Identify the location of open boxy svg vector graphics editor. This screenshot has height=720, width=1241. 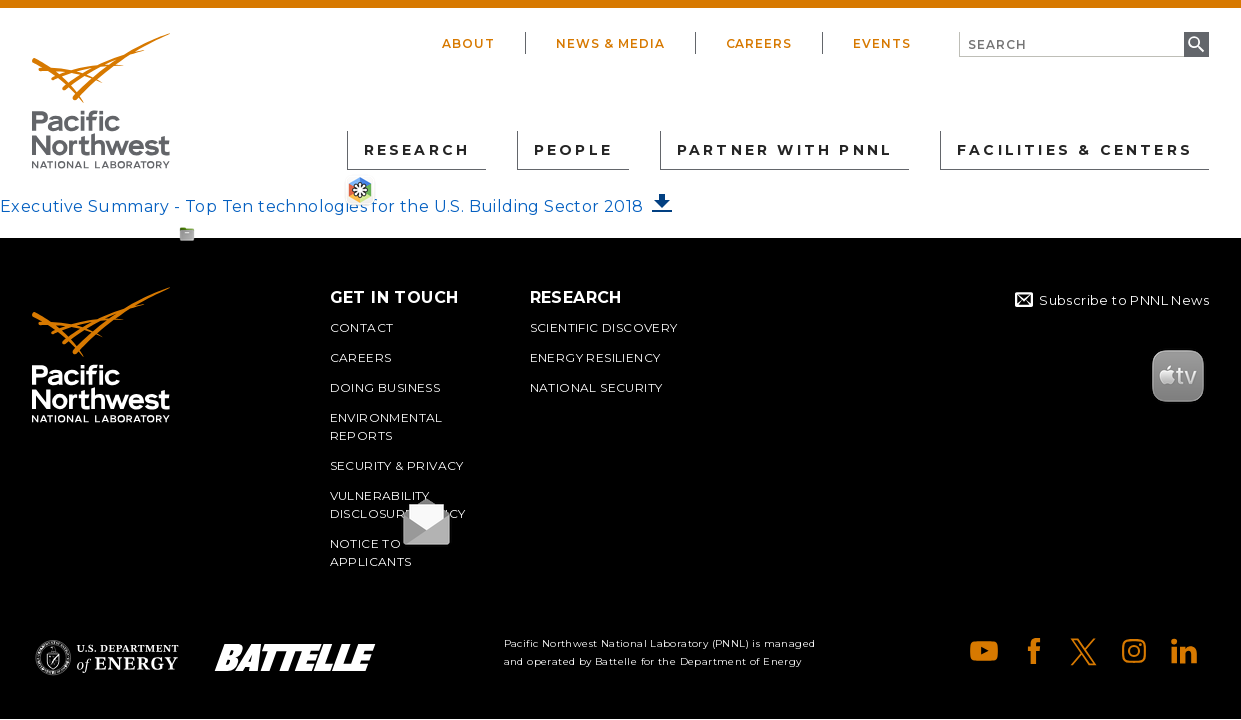
(360, 190).